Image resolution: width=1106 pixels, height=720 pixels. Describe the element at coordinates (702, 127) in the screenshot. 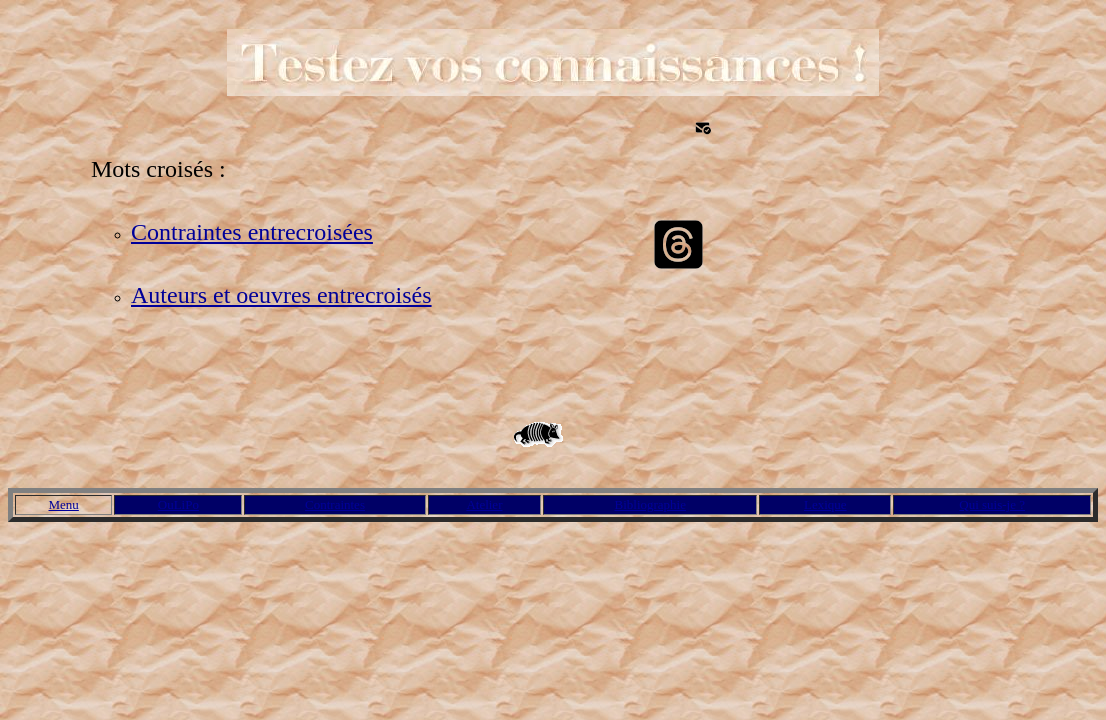

I see `email verified successfully` at that location.